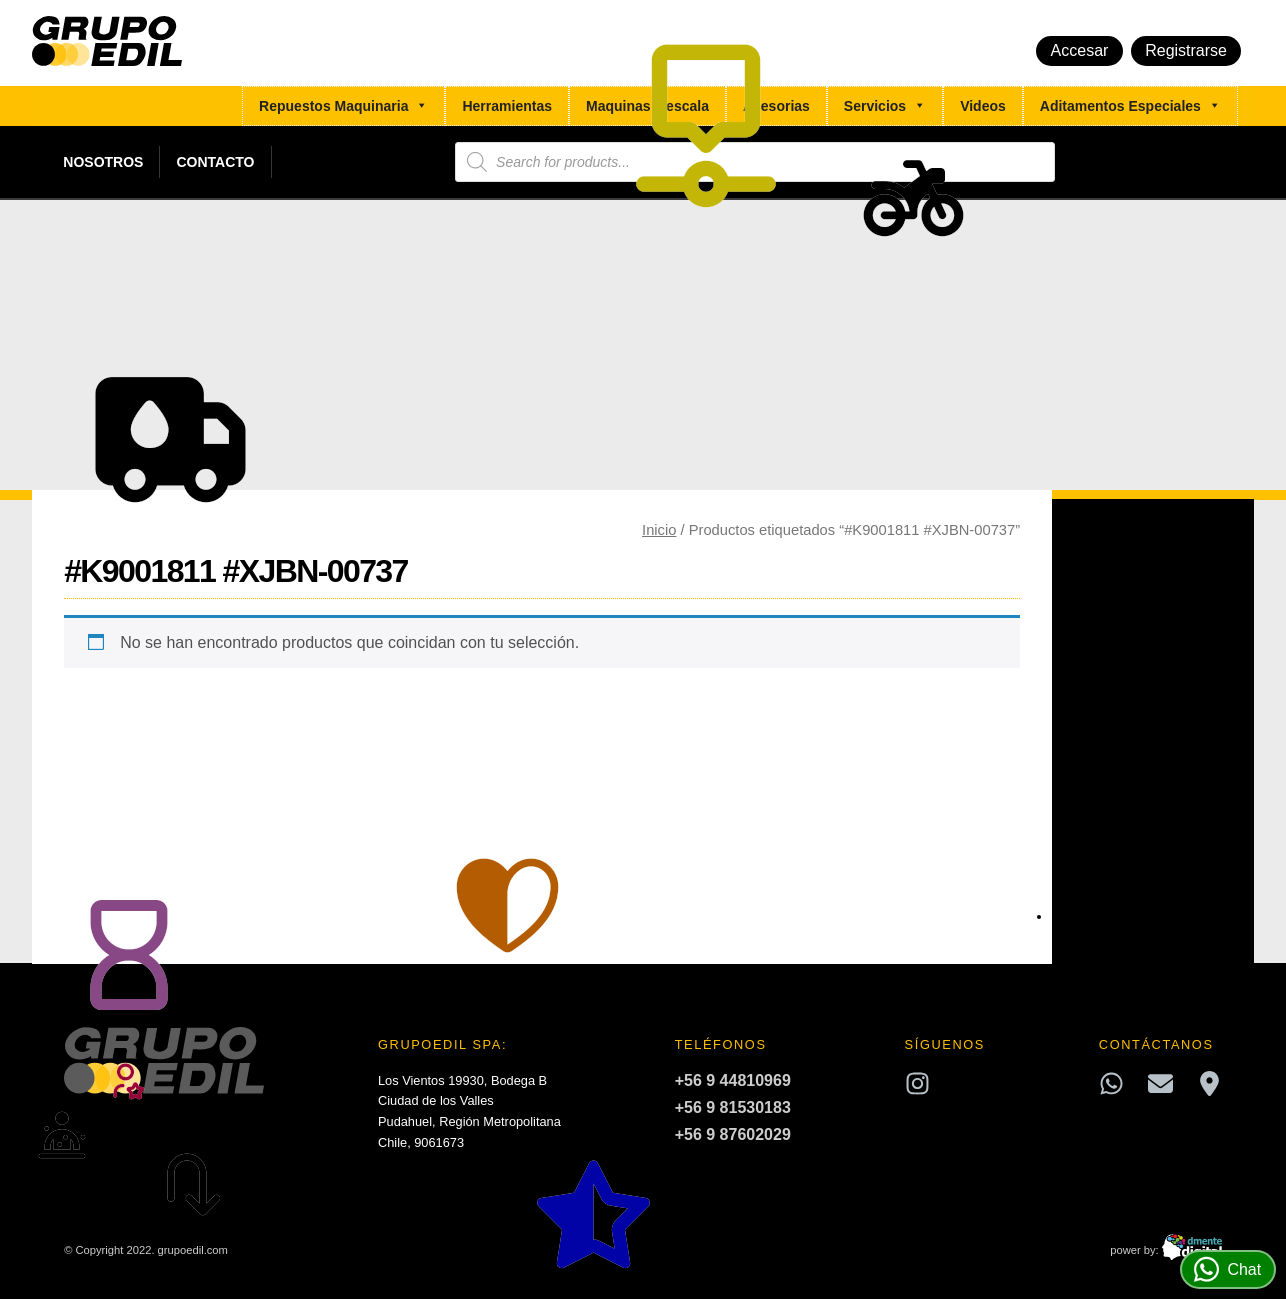 This screenshot has width=1286, height=1299. I want to click on water delivery service, so click(170, 435).